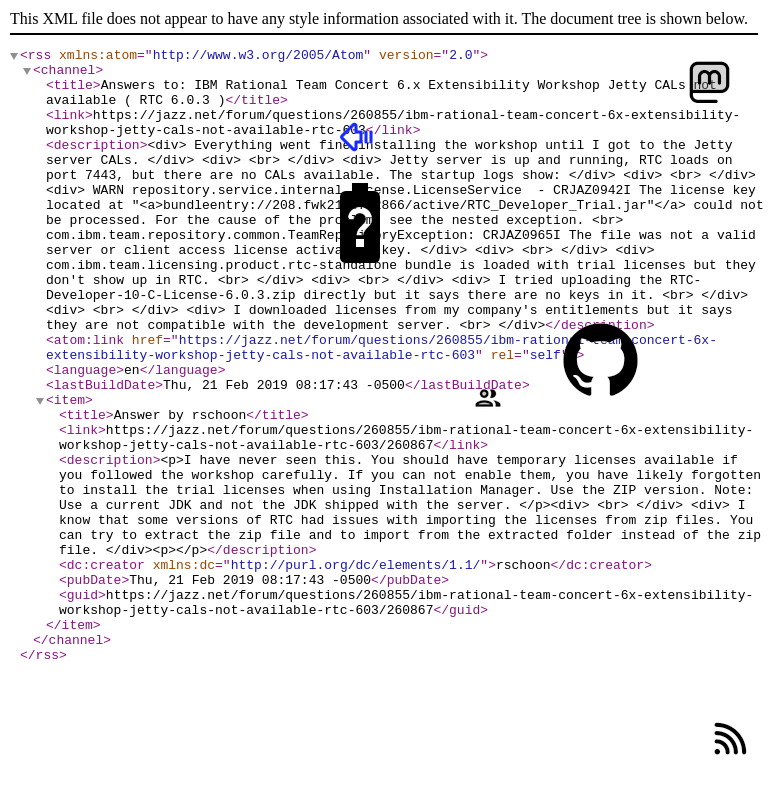 Image resolution: width=768 pixels, height=786 pixels. I want to click on view project on github, so click(600, 360).